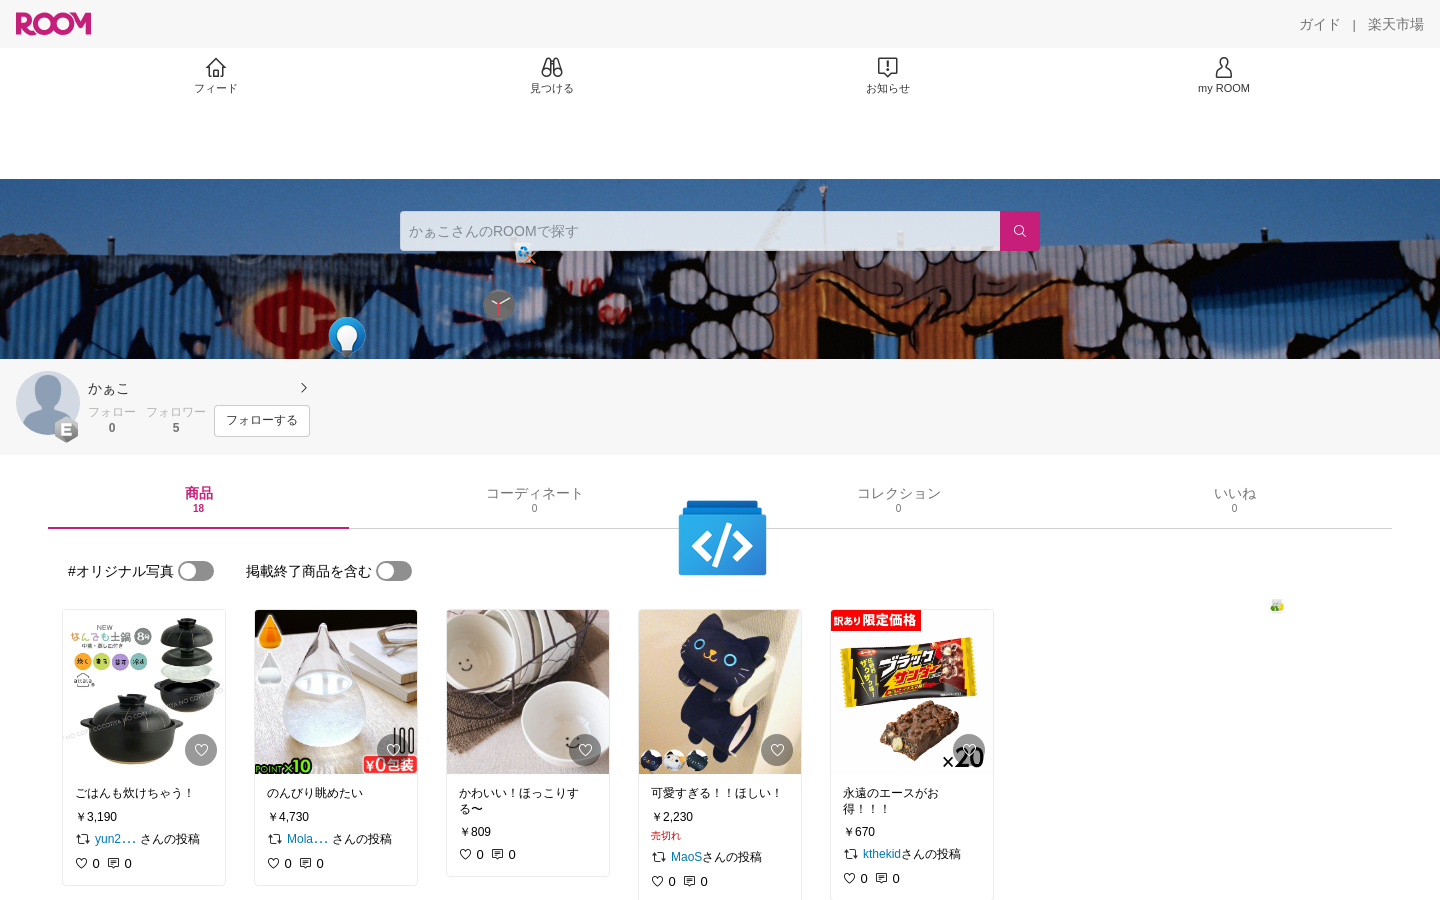  Describe the element at coordinates (499, 305) in the screenshot. I see `open the clocks app` at that location.